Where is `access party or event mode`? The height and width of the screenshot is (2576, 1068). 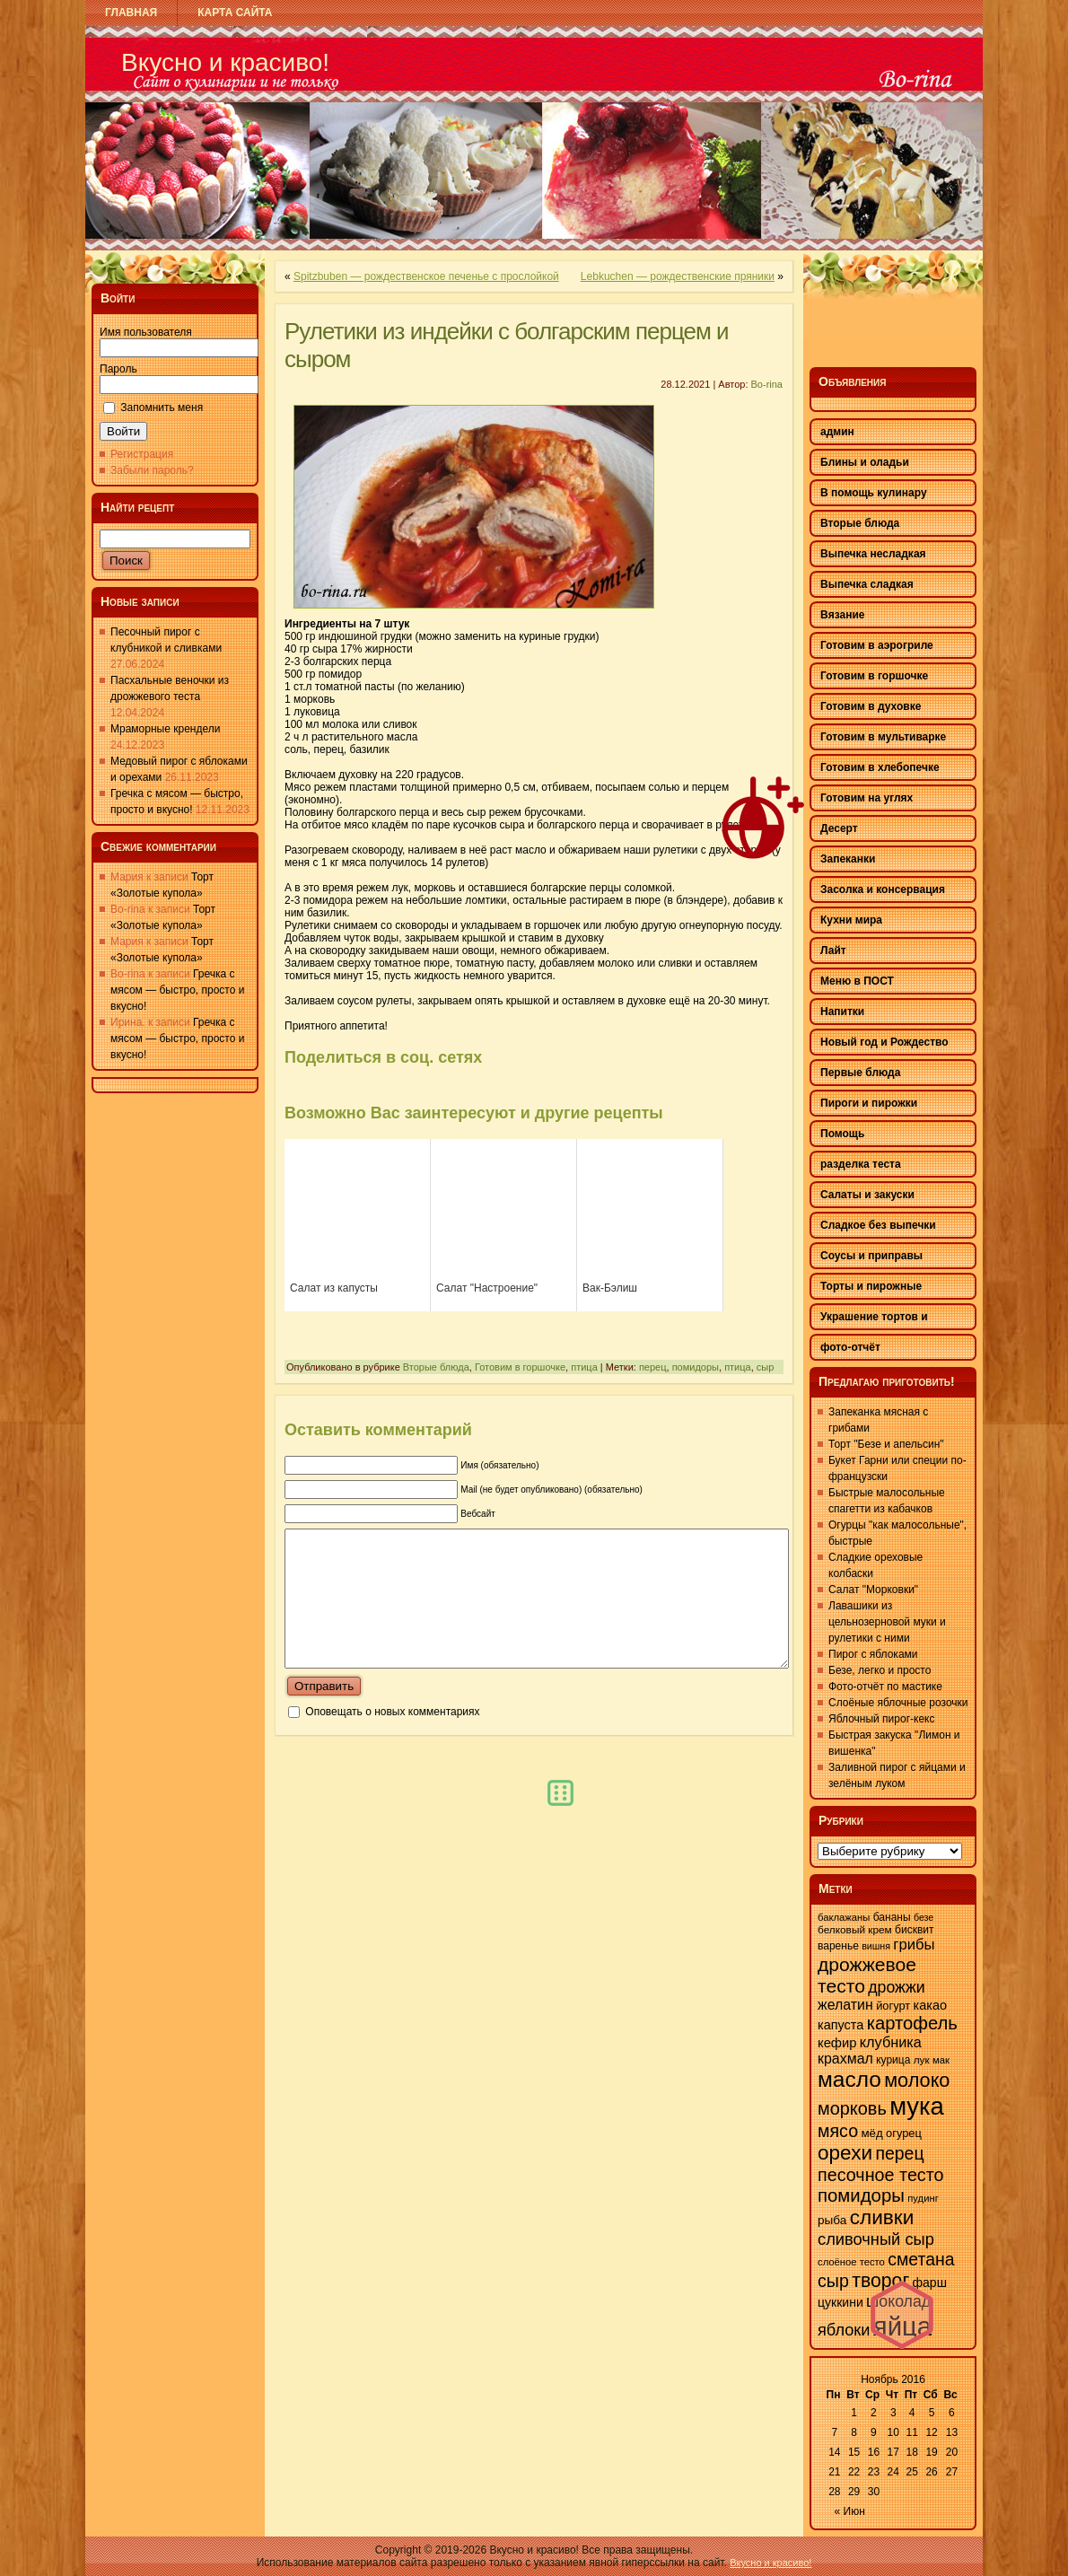 access party or event mode is located at coordinates (758, 819).